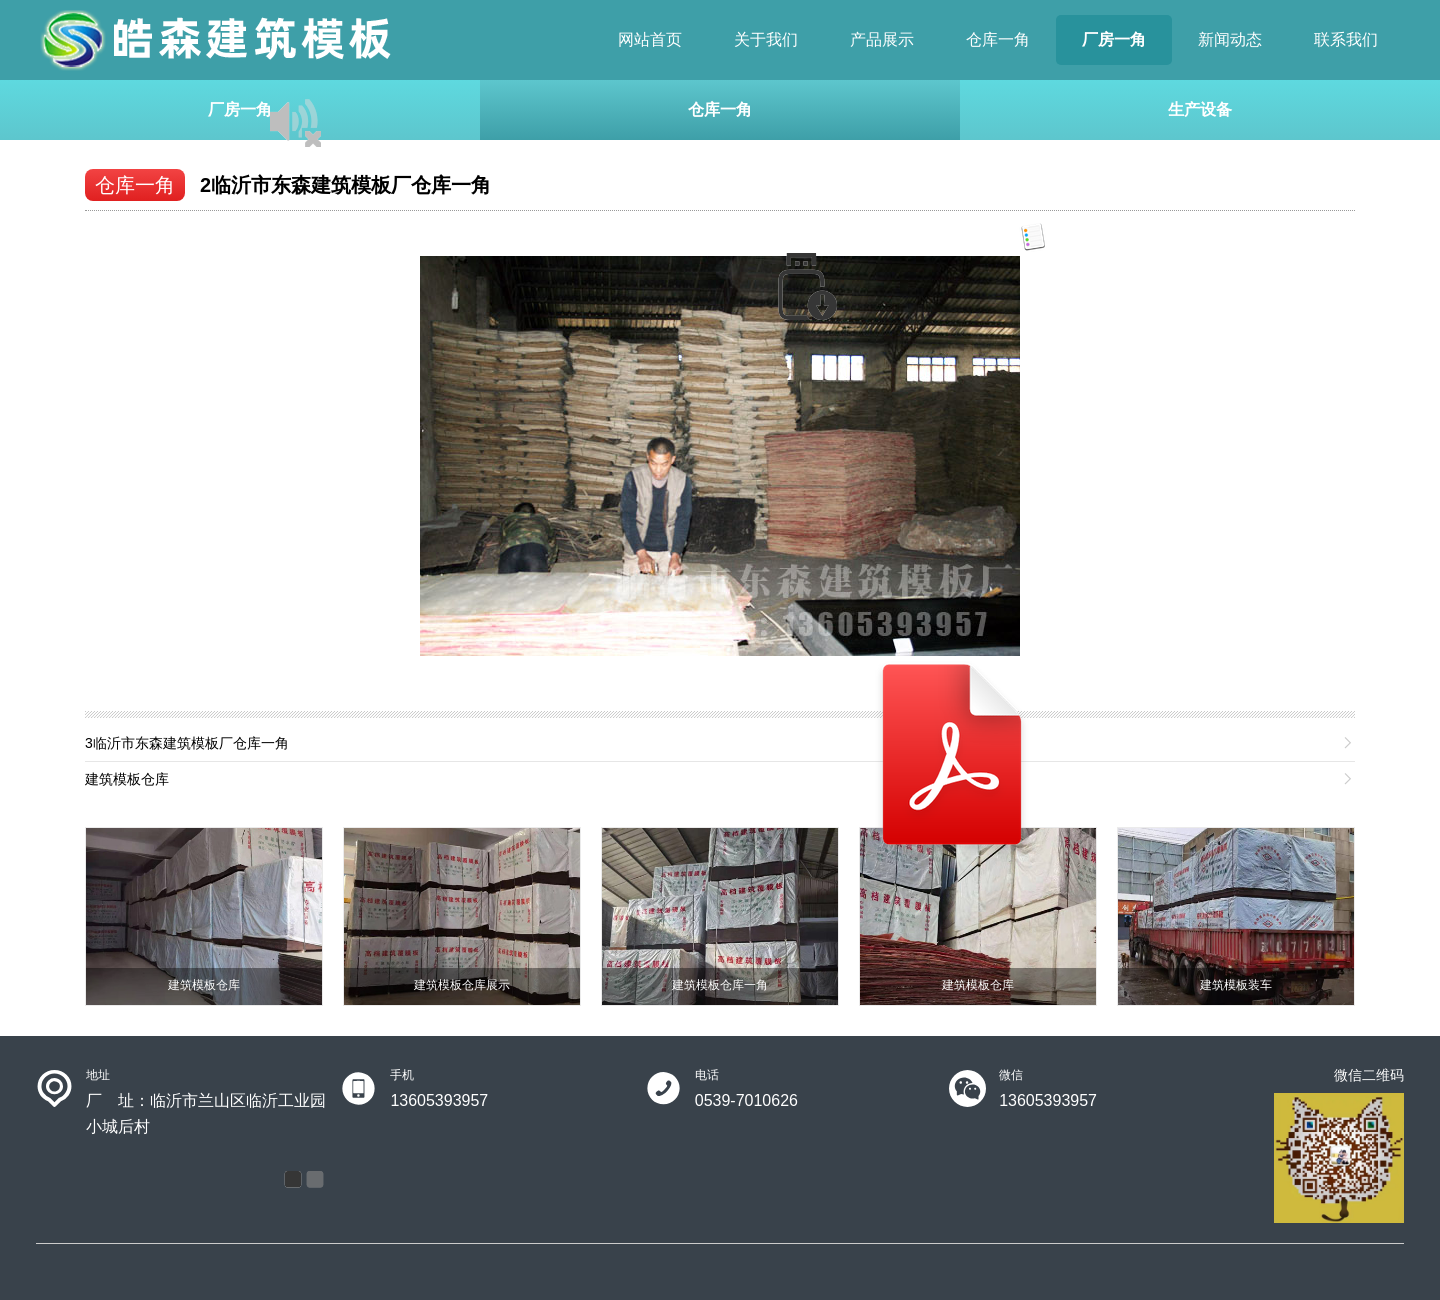 The height and width of the screenshot is (1300, 1440). What do you see at coordinates (1033, 237) in the screenshot?
I see `open the reminders app` at bounding box center [1033, 237].